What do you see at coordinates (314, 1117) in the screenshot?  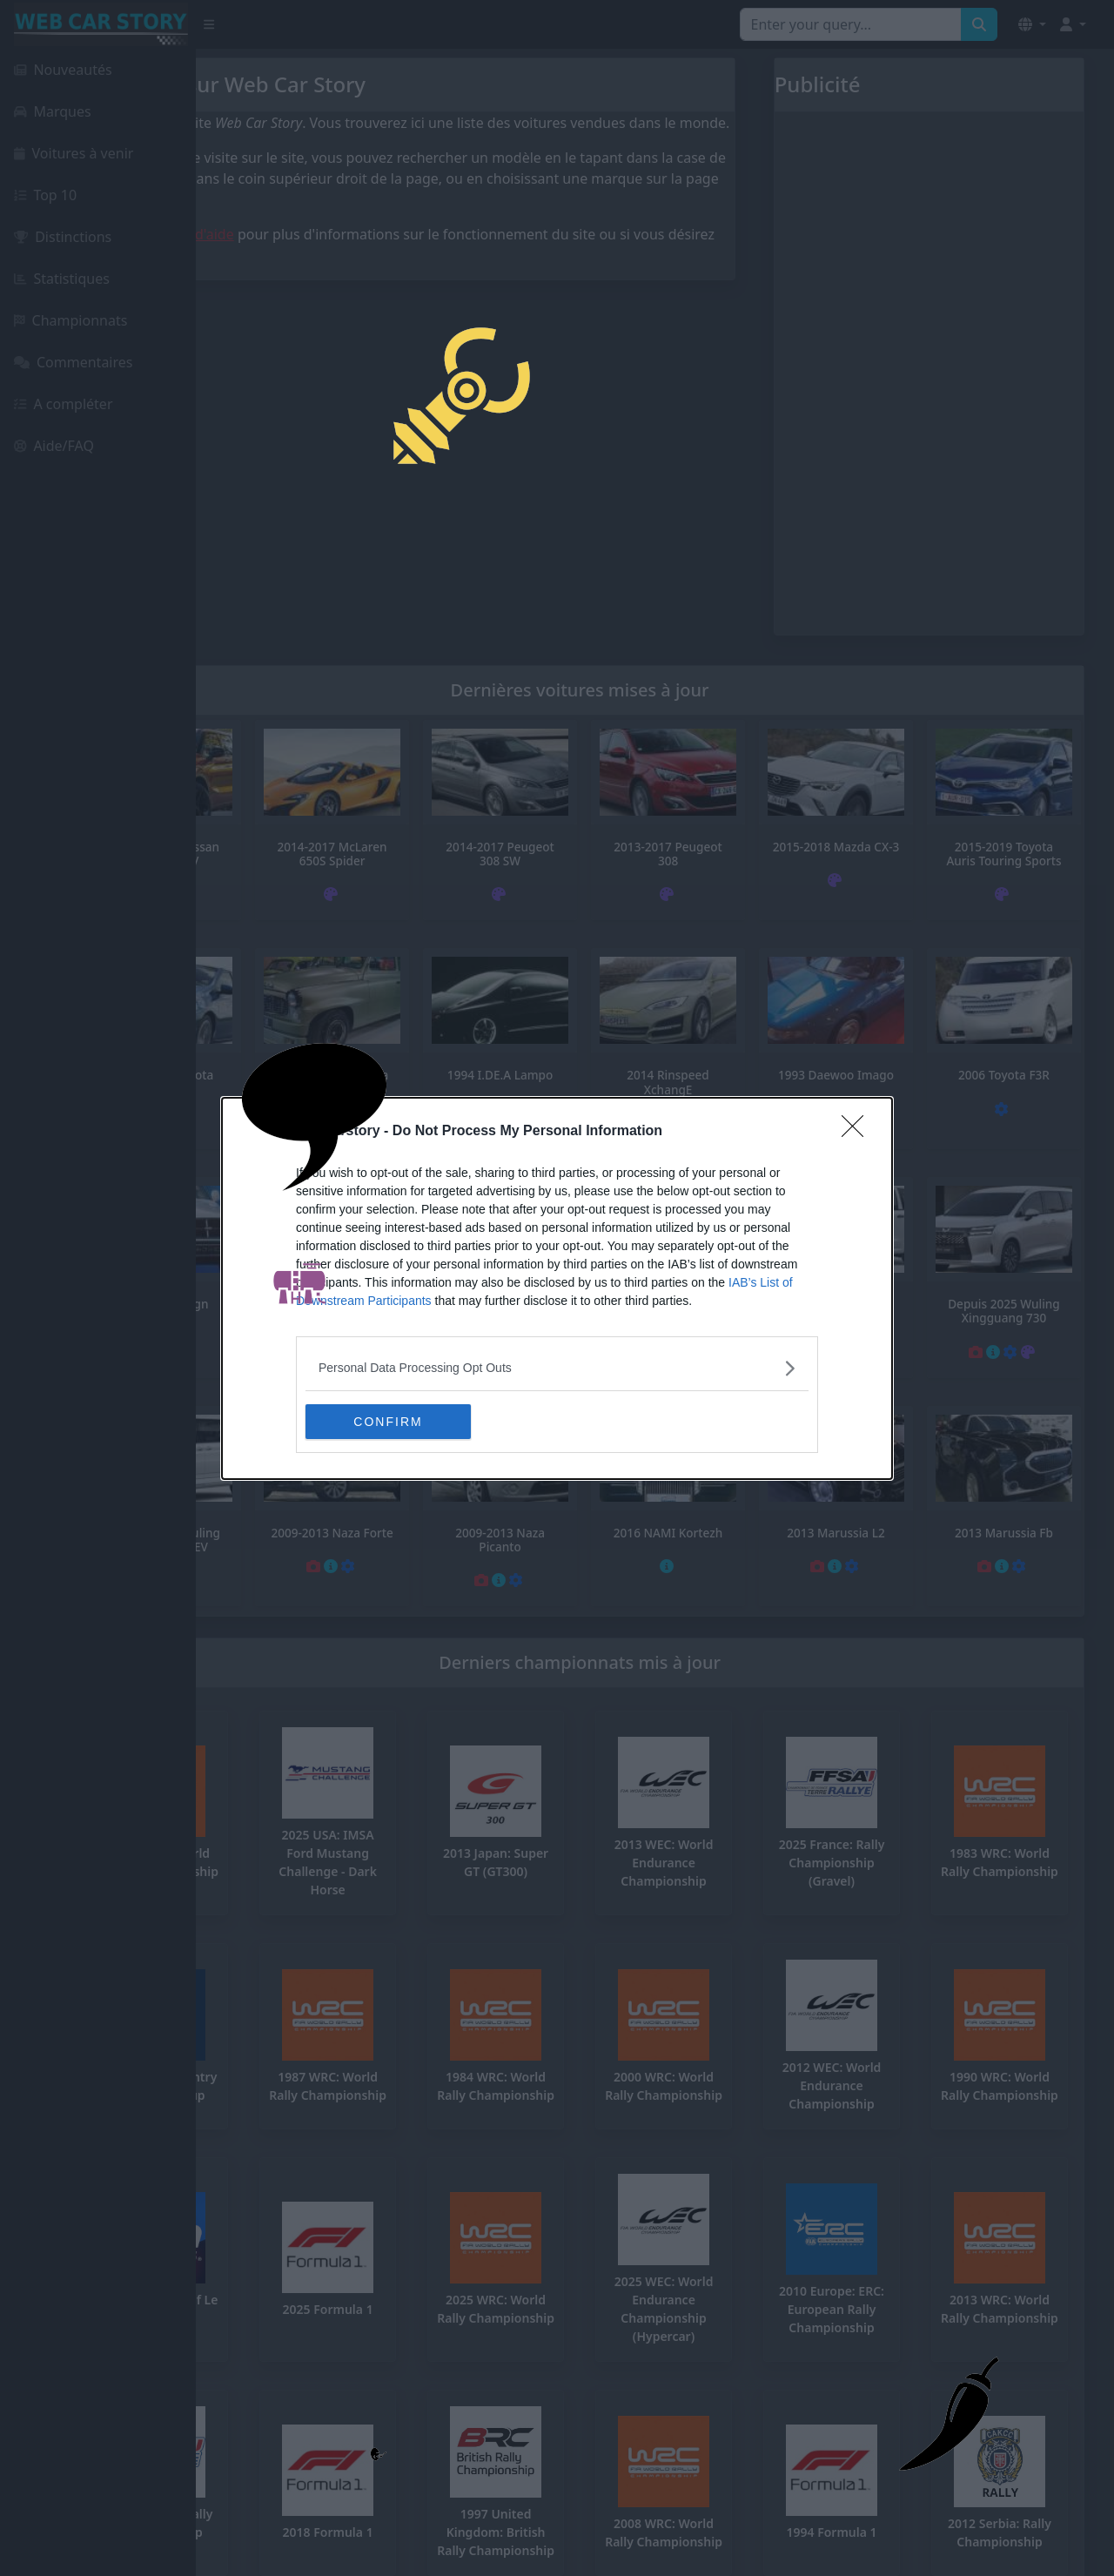 I see `open chat or messaging feature` at bounding box center [314, 1117].